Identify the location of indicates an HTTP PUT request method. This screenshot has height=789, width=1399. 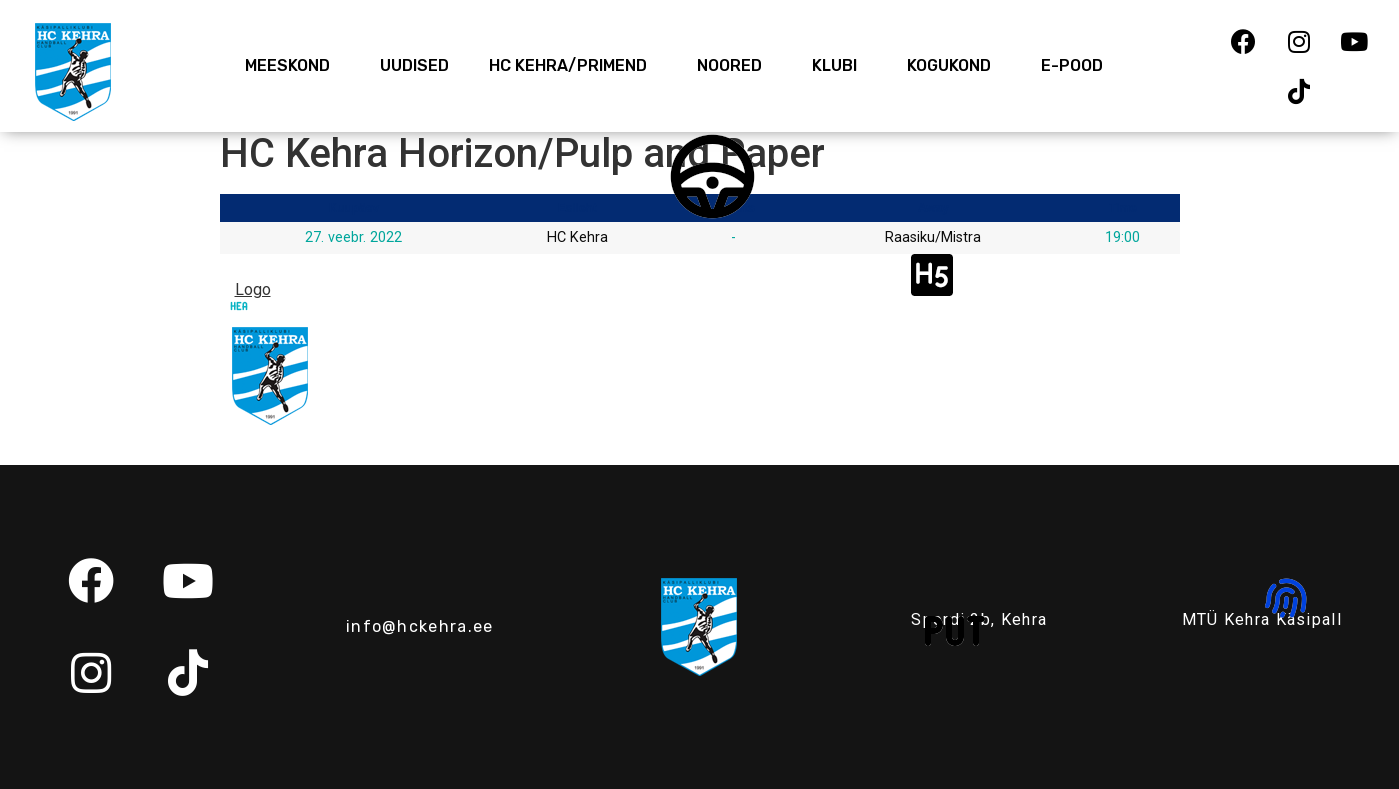
(955, 631).